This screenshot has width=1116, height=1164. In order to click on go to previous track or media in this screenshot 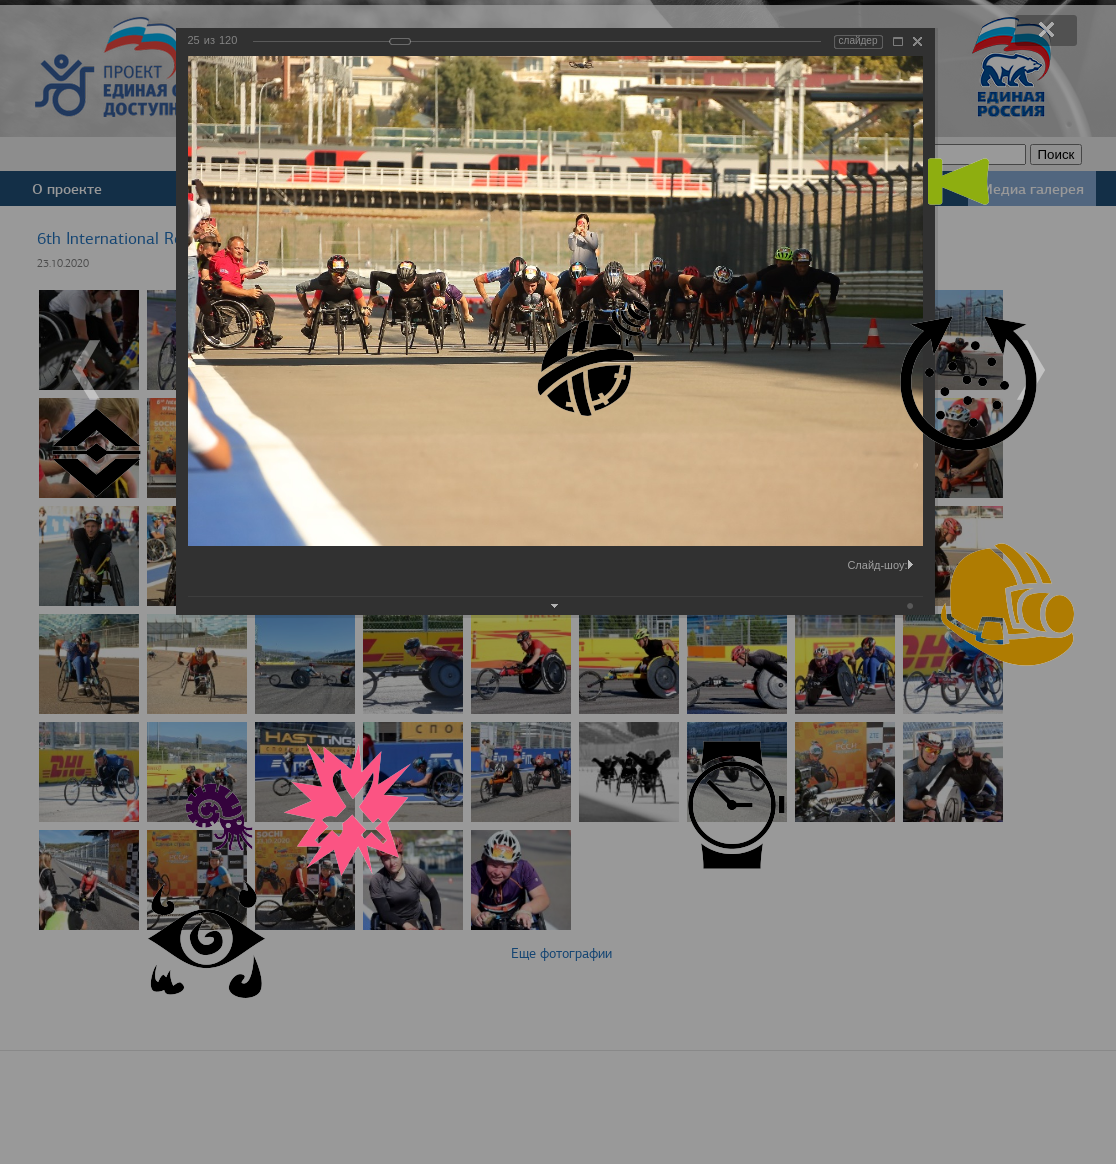, I will do `click(958, 181)`.